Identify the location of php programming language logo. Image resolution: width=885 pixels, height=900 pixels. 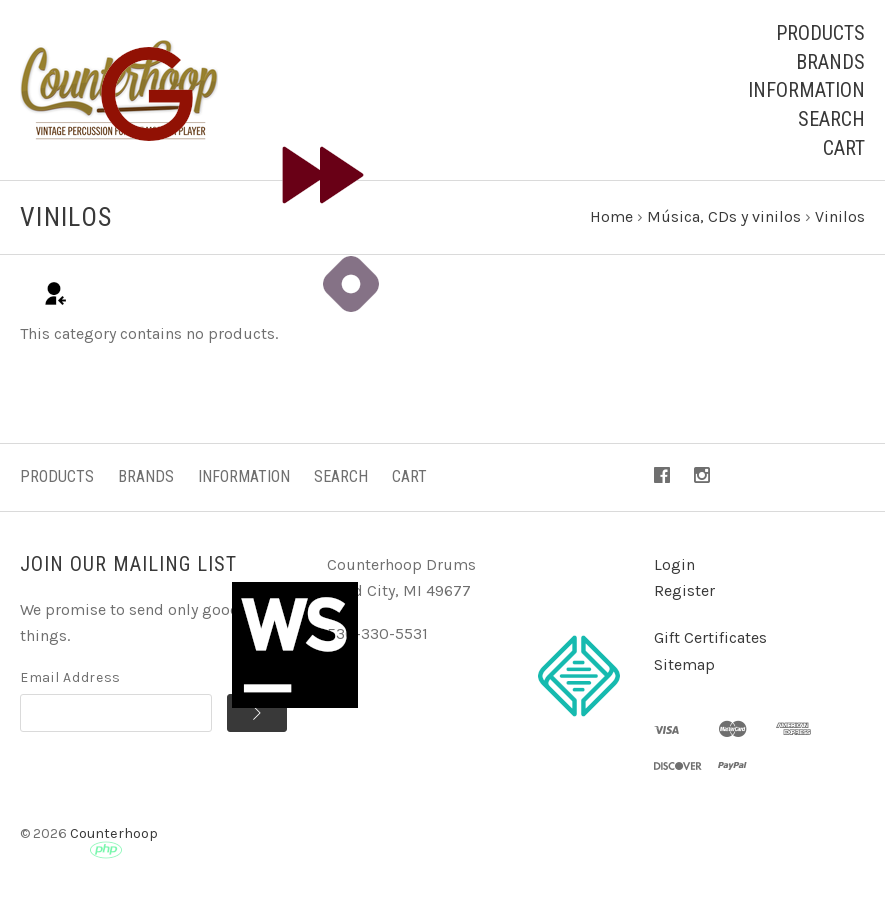
(106, 850).